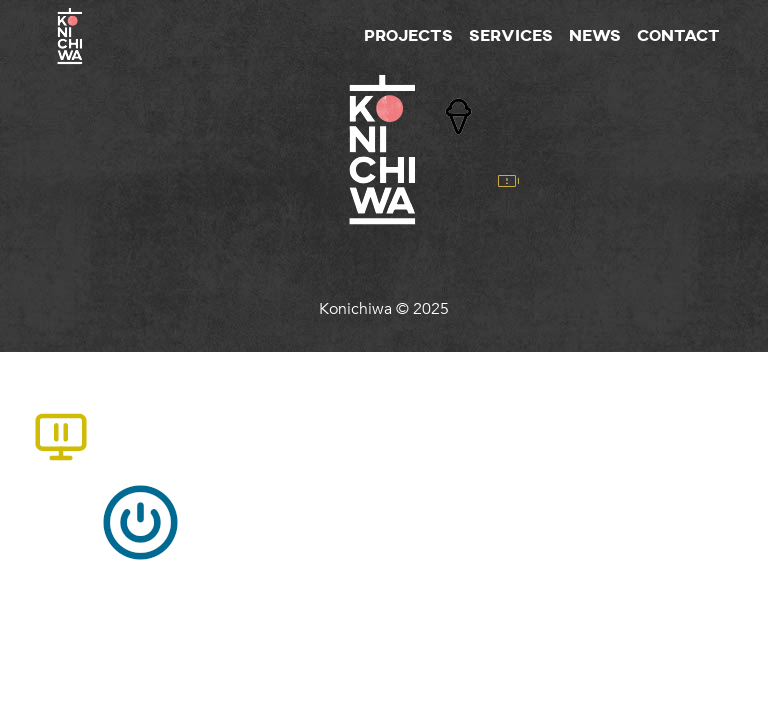 Image resolution: width=768 pixels, height=720 pixels. What do you see at coordinates (61, 437) in the screenshot?
I see `pause media playback on monitor` at bounding box center [61, 437].